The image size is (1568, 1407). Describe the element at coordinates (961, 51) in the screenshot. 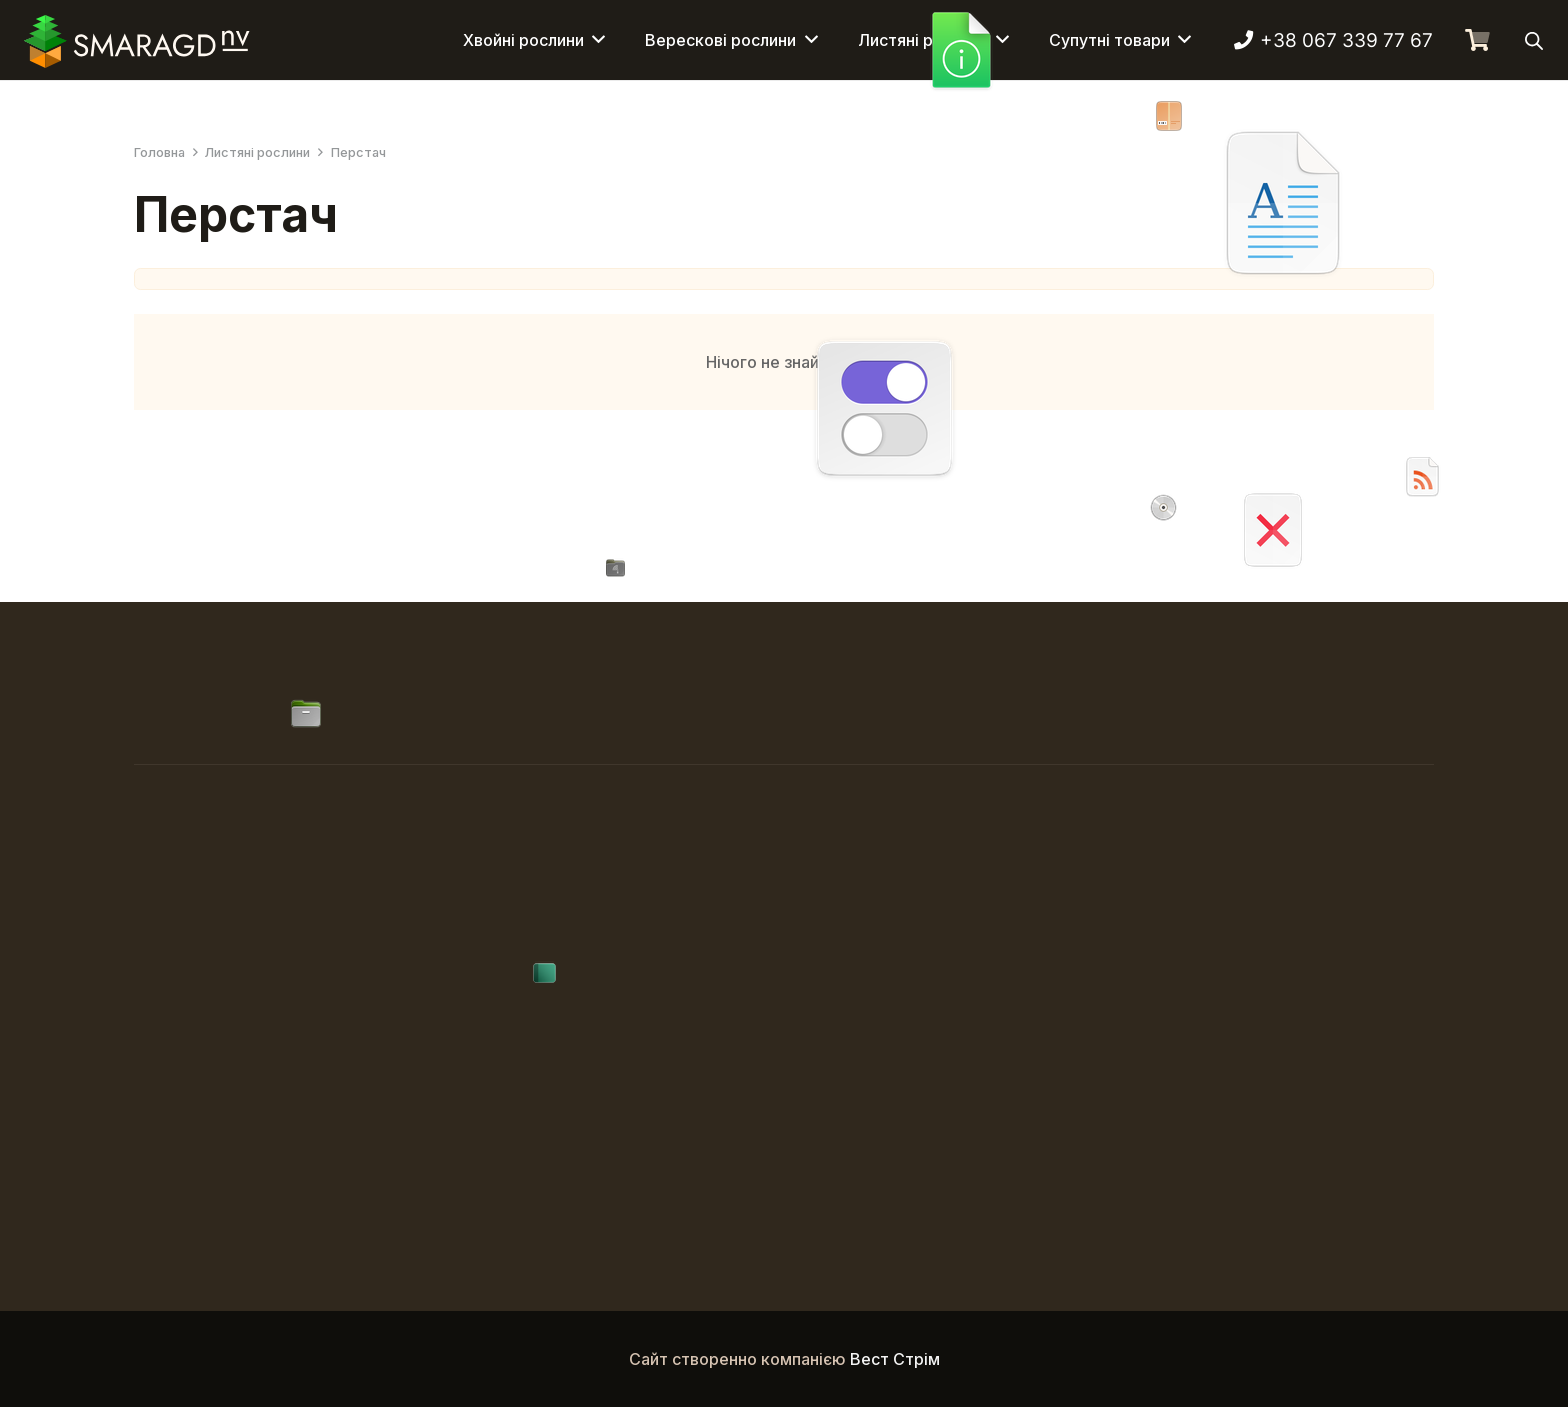

I see `a compiled html help file (.chm)` at that location.